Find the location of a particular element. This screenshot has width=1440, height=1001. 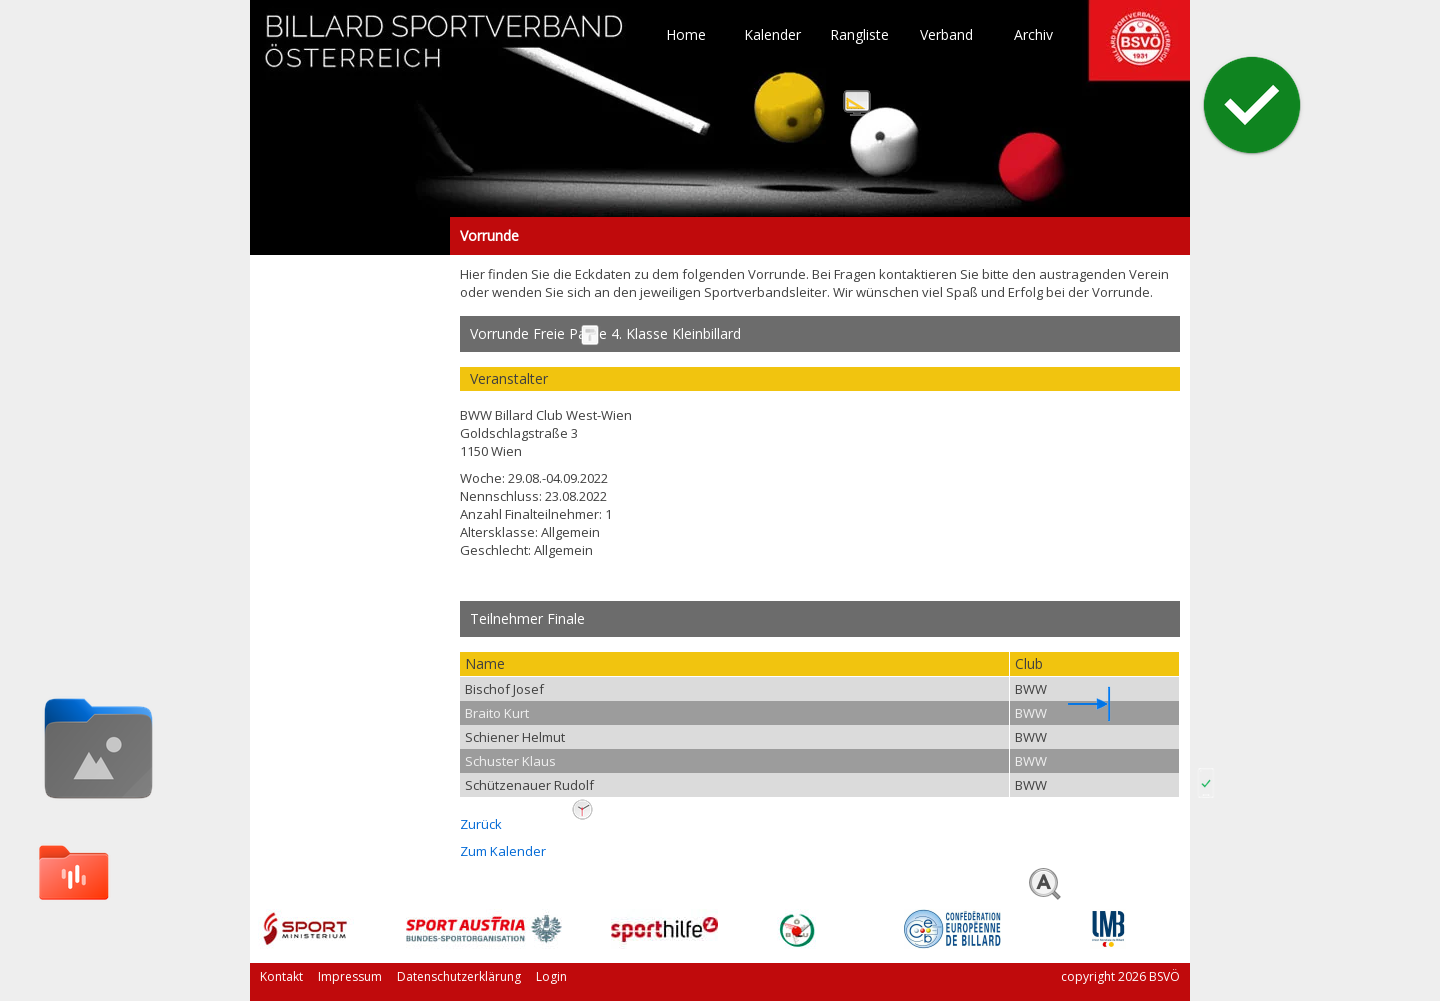

go to the last item or page is located at coordinates (1089, 704).